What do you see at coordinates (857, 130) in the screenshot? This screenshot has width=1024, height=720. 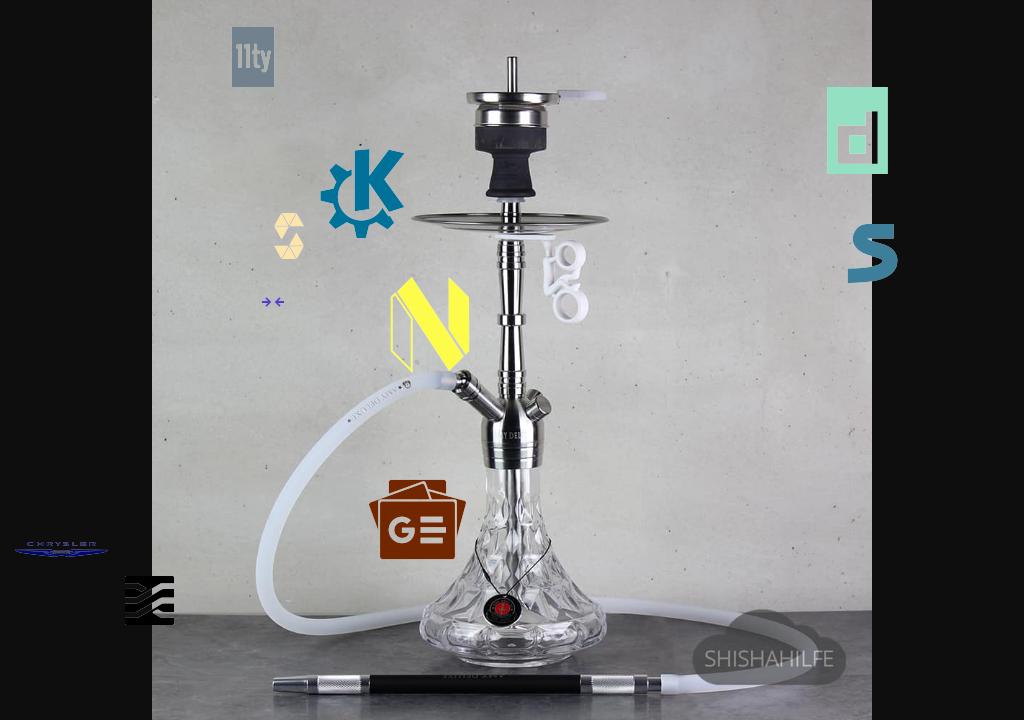 I see `containerd container runtime logo` at bounding box center [857, 130].